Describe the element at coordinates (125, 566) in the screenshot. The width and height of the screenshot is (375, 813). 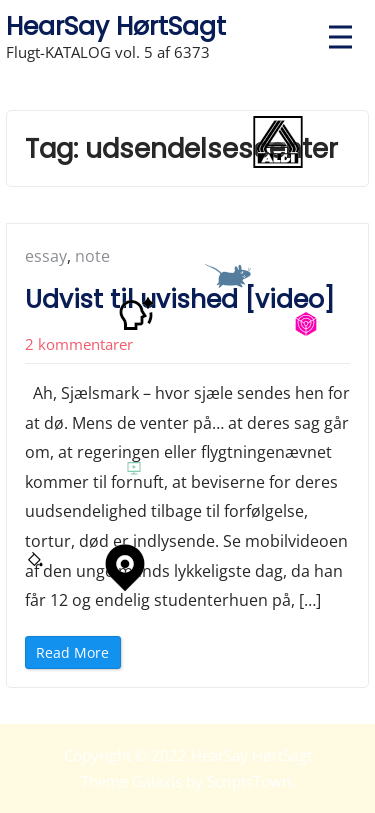
I see `view location on map` at that location.